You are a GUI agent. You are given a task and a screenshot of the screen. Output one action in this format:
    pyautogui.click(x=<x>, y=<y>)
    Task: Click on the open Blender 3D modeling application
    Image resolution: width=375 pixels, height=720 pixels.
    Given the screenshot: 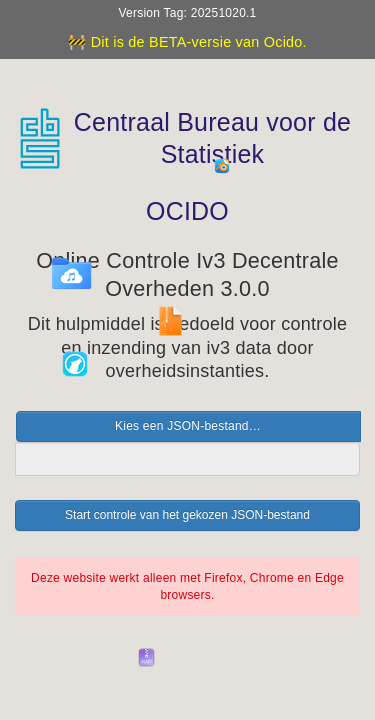 What is the action you would take?
    pyautogui.click(x=222, y=166)
    